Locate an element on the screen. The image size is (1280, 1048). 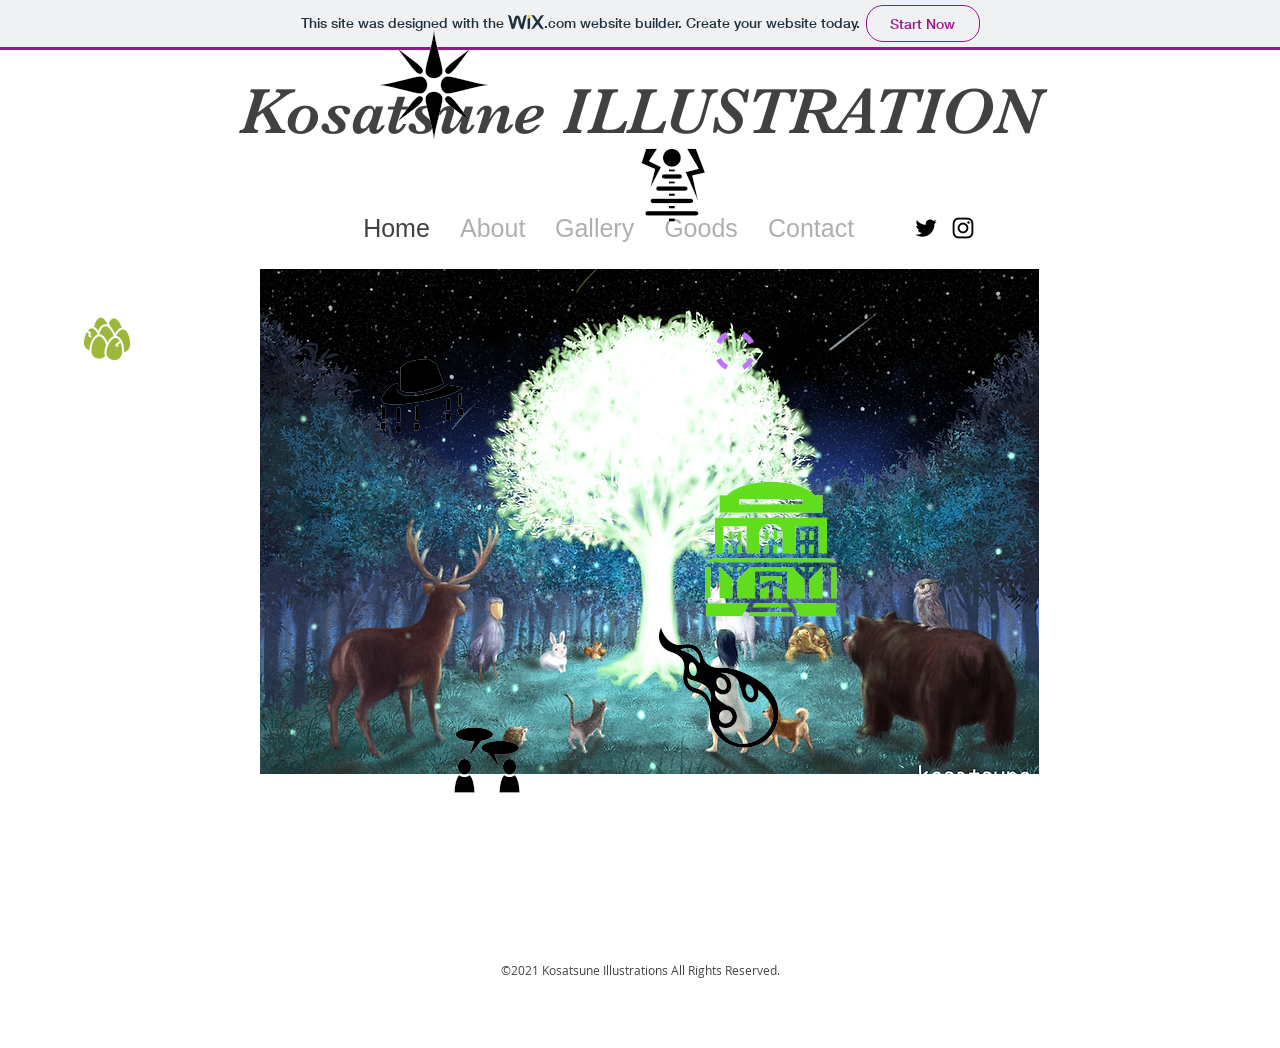
open group discussion or chat is located at coordinates (487, 760).